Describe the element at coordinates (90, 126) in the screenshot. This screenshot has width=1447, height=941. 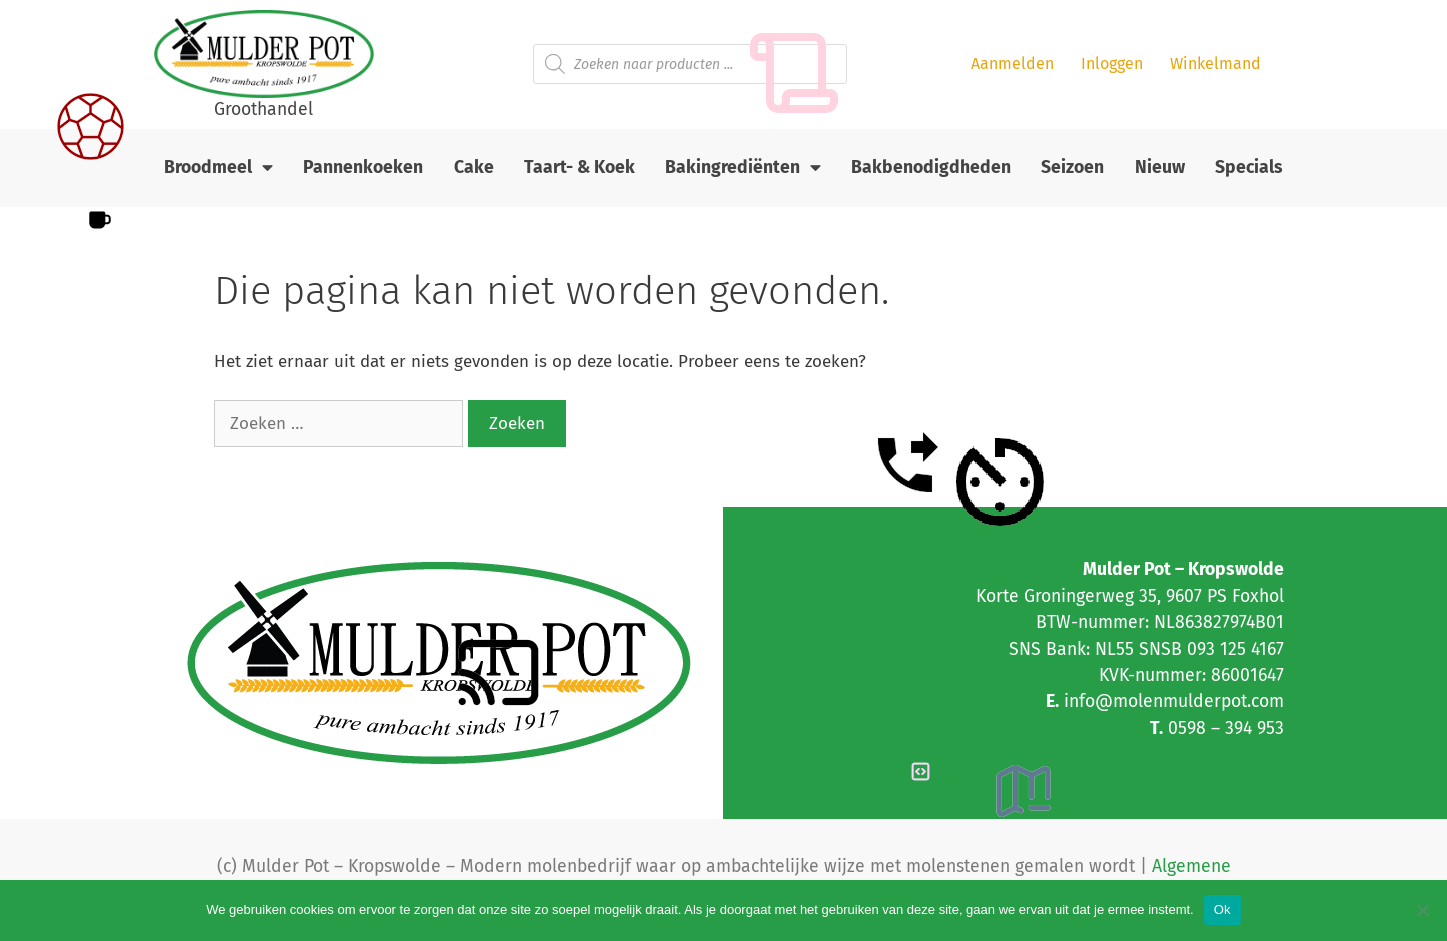
I see `view soccer or football-related content` at that location.